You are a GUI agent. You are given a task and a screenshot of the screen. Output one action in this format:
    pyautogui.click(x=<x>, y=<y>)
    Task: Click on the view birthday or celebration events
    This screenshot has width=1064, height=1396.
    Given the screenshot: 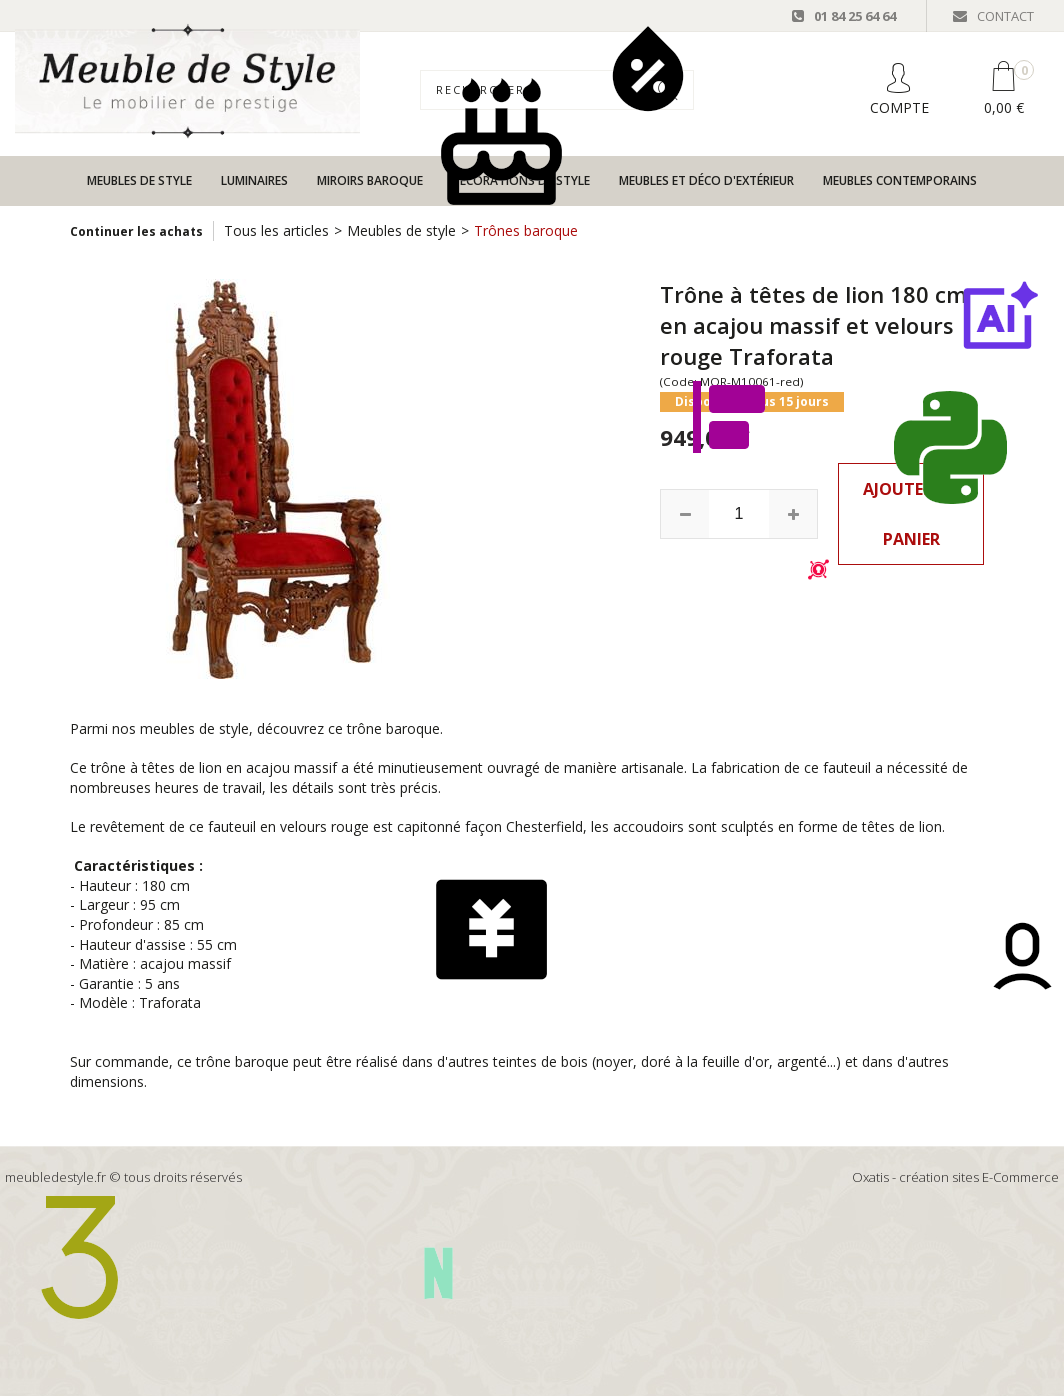 What is the action you would take?
    pyautogui.click(x=501, y=144)
    